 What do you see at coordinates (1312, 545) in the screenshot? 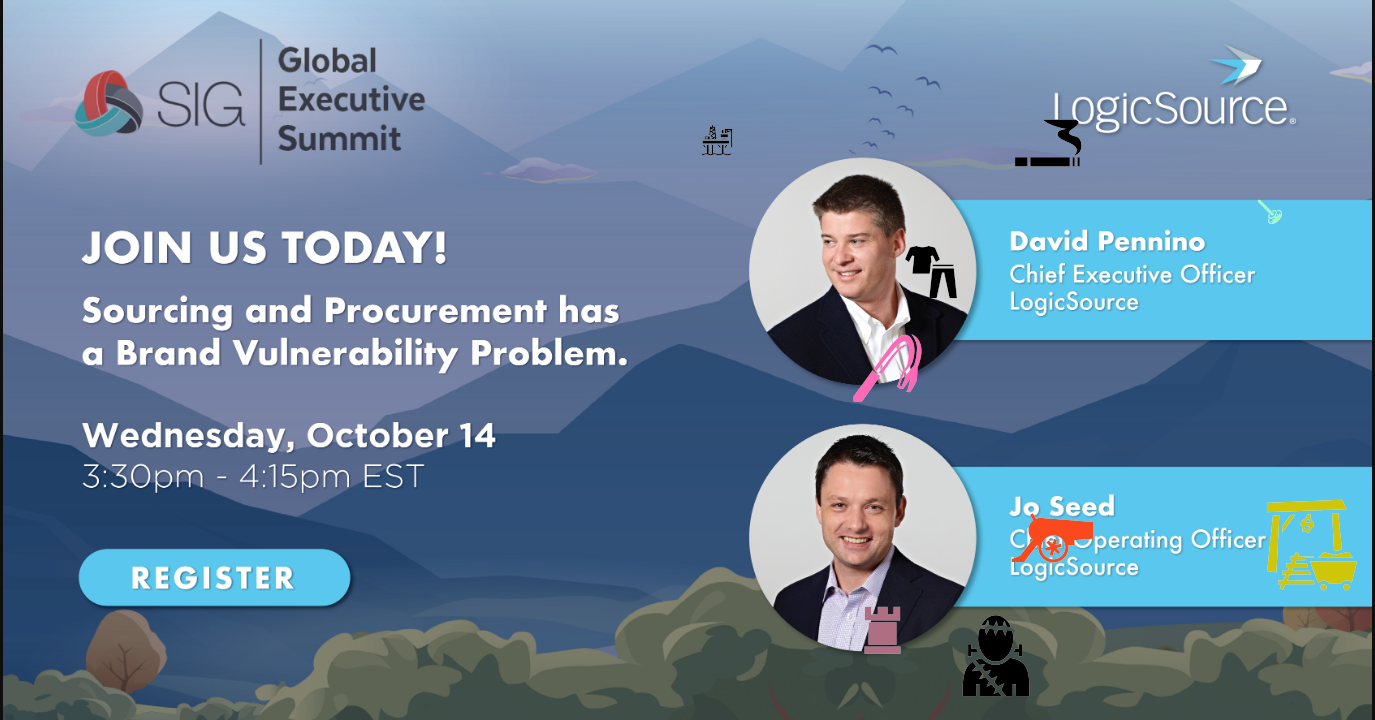
I see `access gold mine resource building` at bounding box center [1312, 545].